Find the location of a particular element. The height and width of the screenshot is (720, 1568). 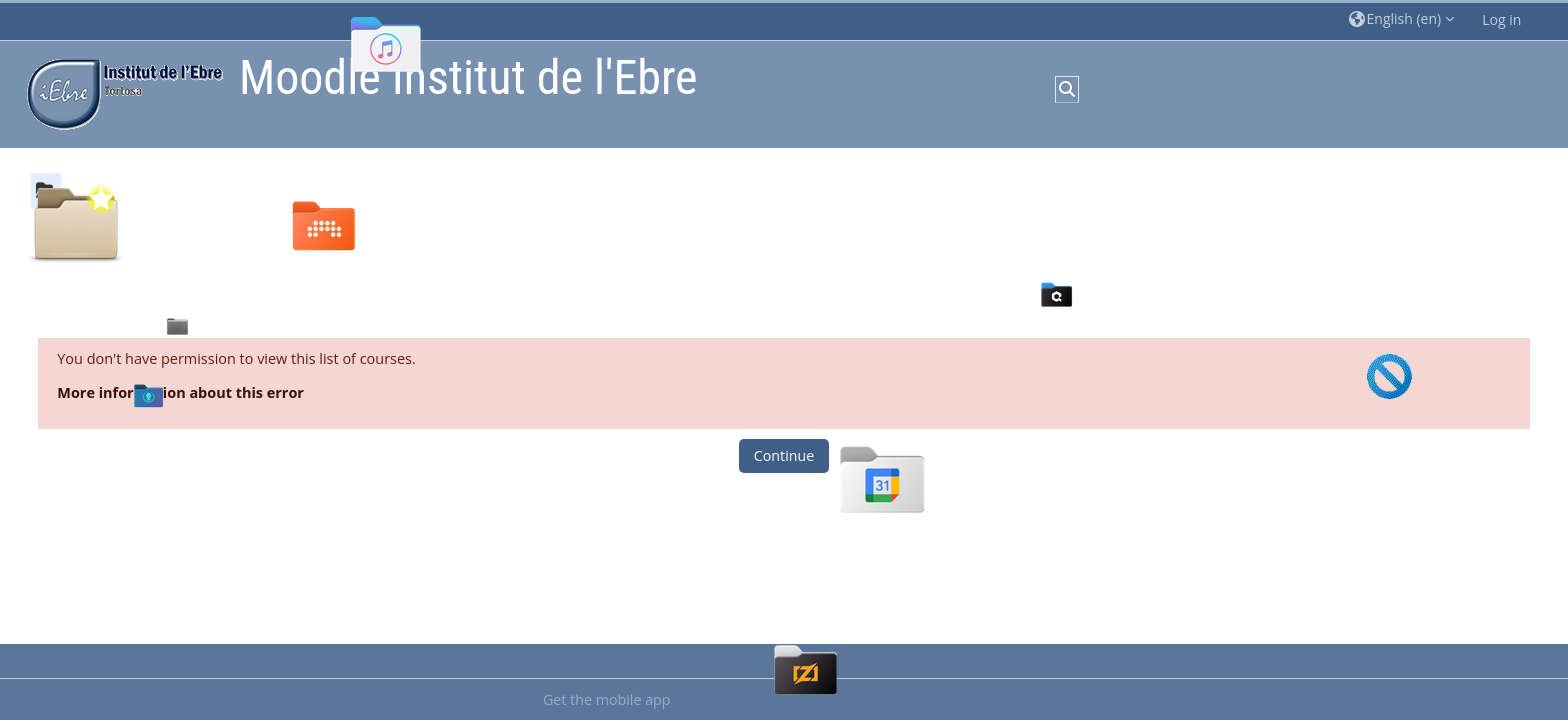

create a new folder is located at coordinates (76, 228).